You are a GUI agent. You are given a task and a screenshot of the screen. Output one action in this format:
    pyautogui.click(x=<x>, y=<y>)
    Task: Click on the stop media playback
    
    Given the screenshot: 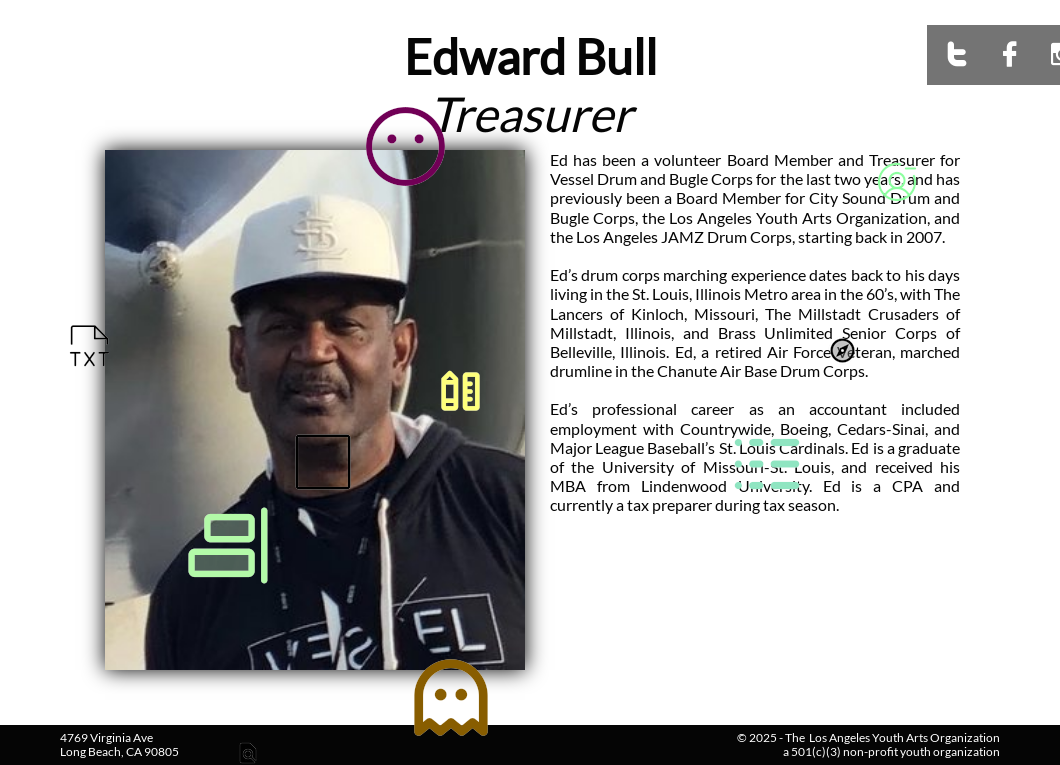 What is the action you would take?
    pyautogui.click(x=323, y=462)
    